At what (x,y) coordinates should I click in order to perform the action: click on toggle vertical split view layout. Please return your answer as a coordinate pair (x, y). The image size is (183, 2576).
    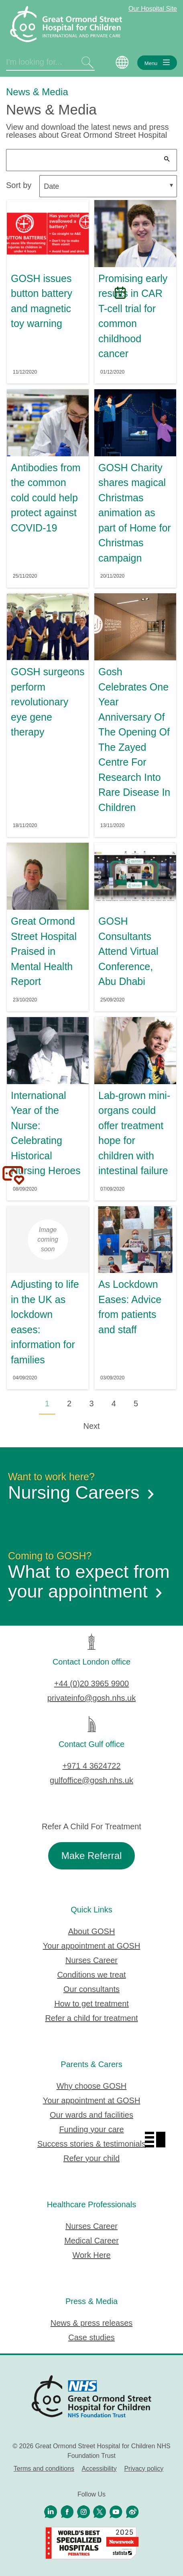
    Looking at the image, I should click on (155, 2139).